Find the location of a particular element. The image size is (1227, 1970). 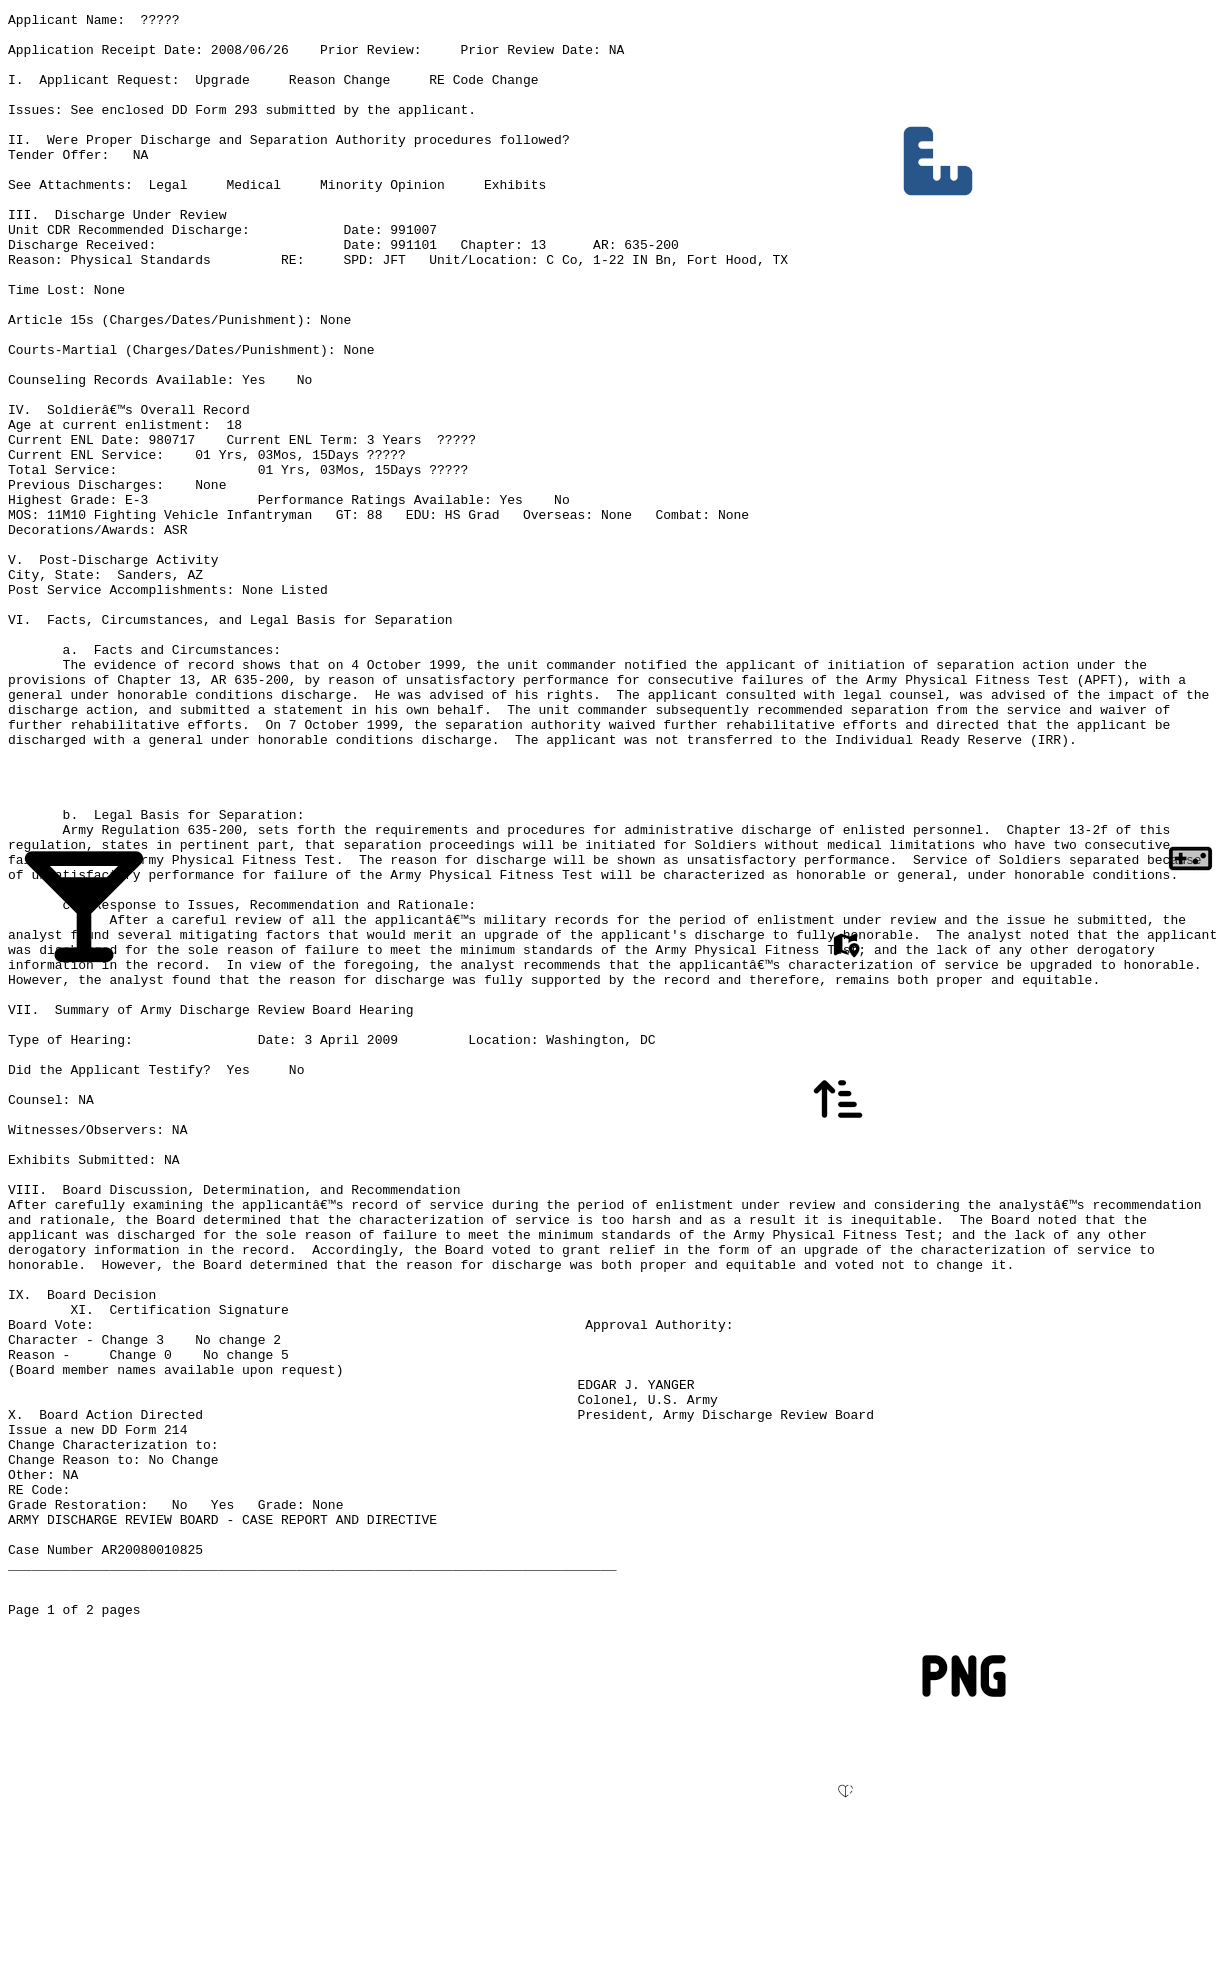

indicates a PNG image file type is located at coordinates (964, 1676).